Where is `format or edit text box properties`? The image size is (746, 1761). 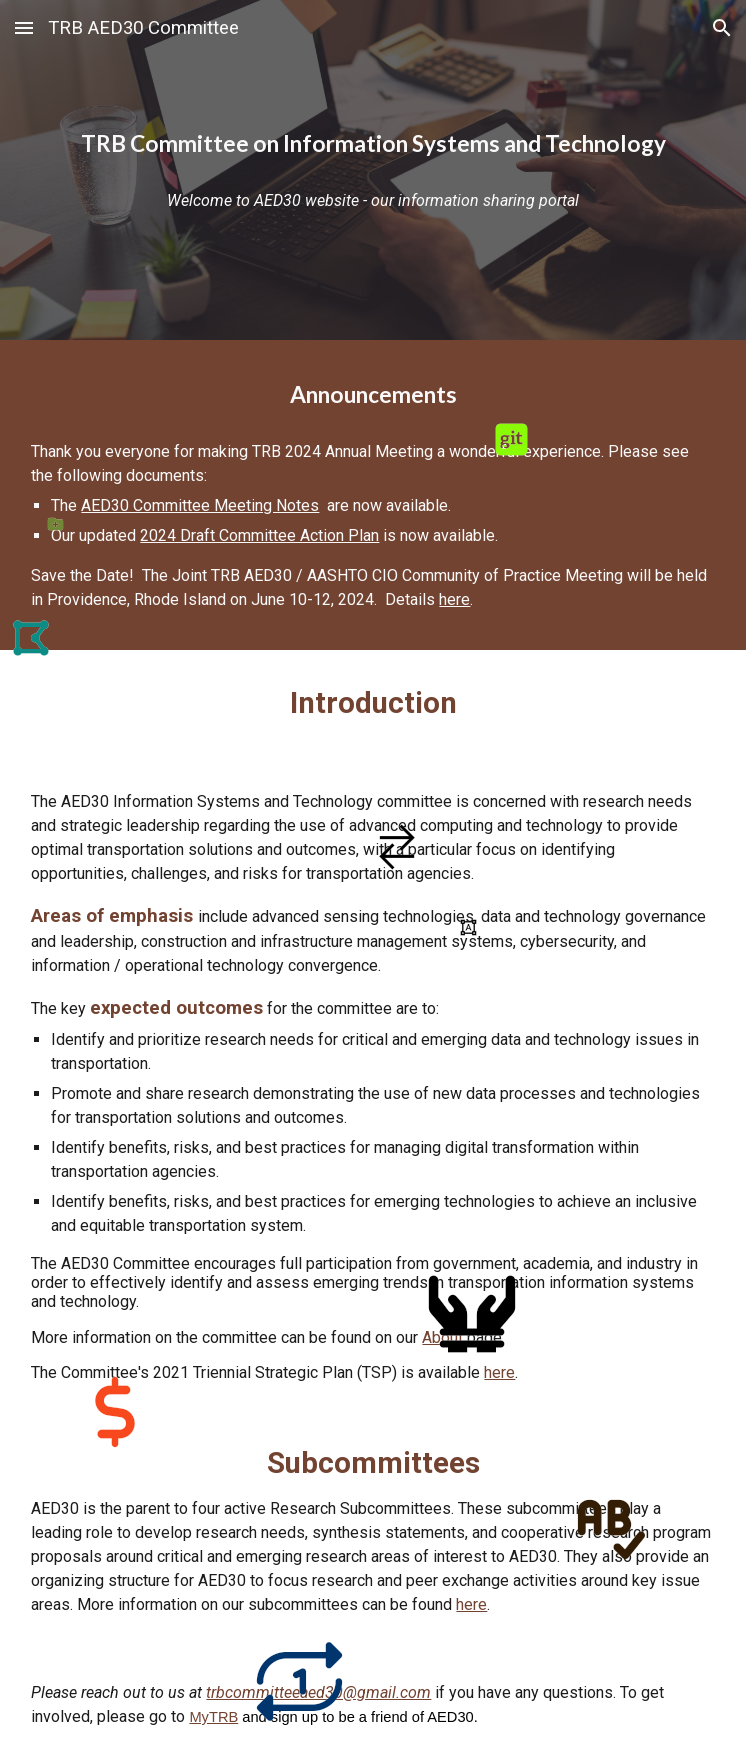 format or edit text box properties is located at coordinates (468, 927).